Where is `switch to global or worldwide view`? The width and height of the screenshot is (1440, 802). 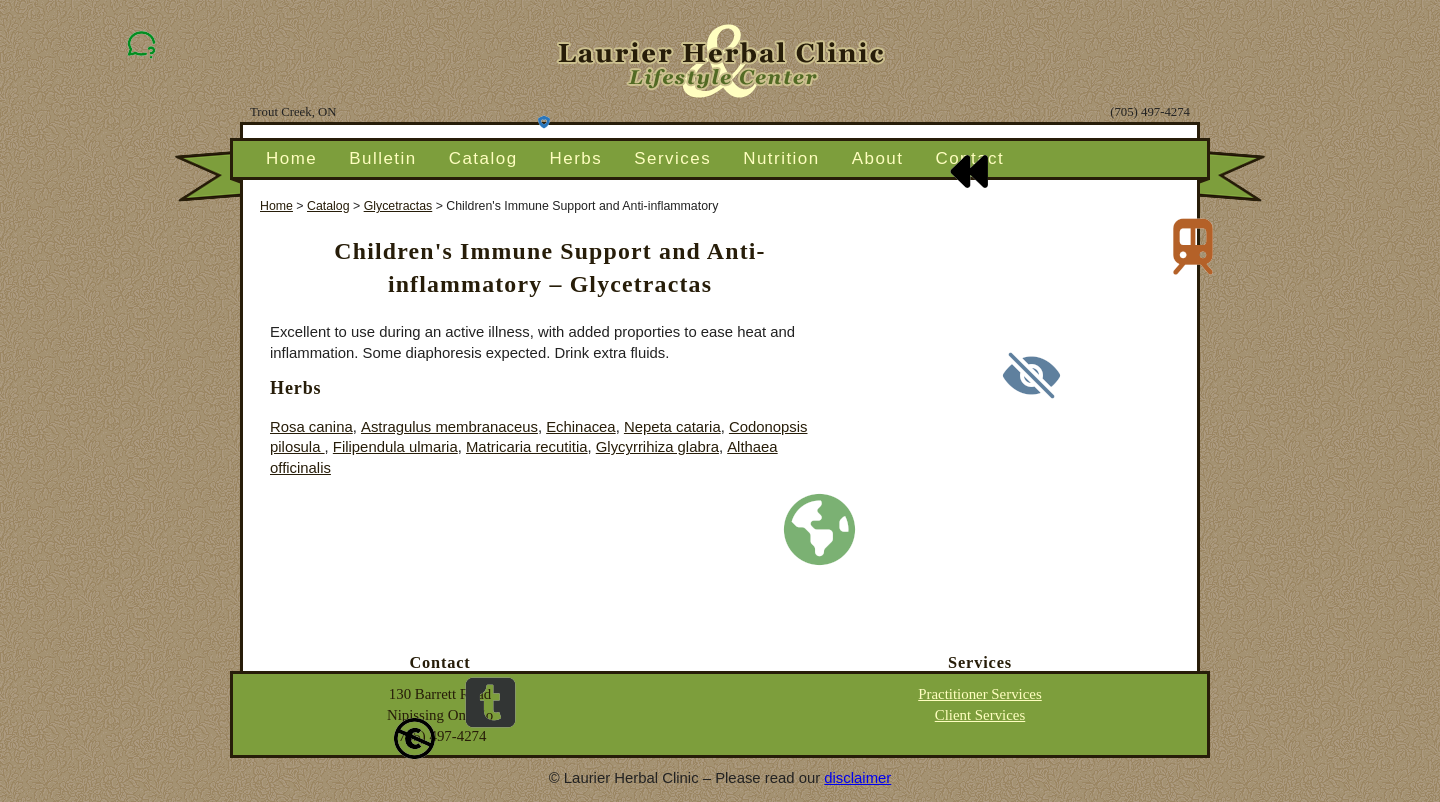 switch to global or worldwide view is located at coordinates (819, 529).